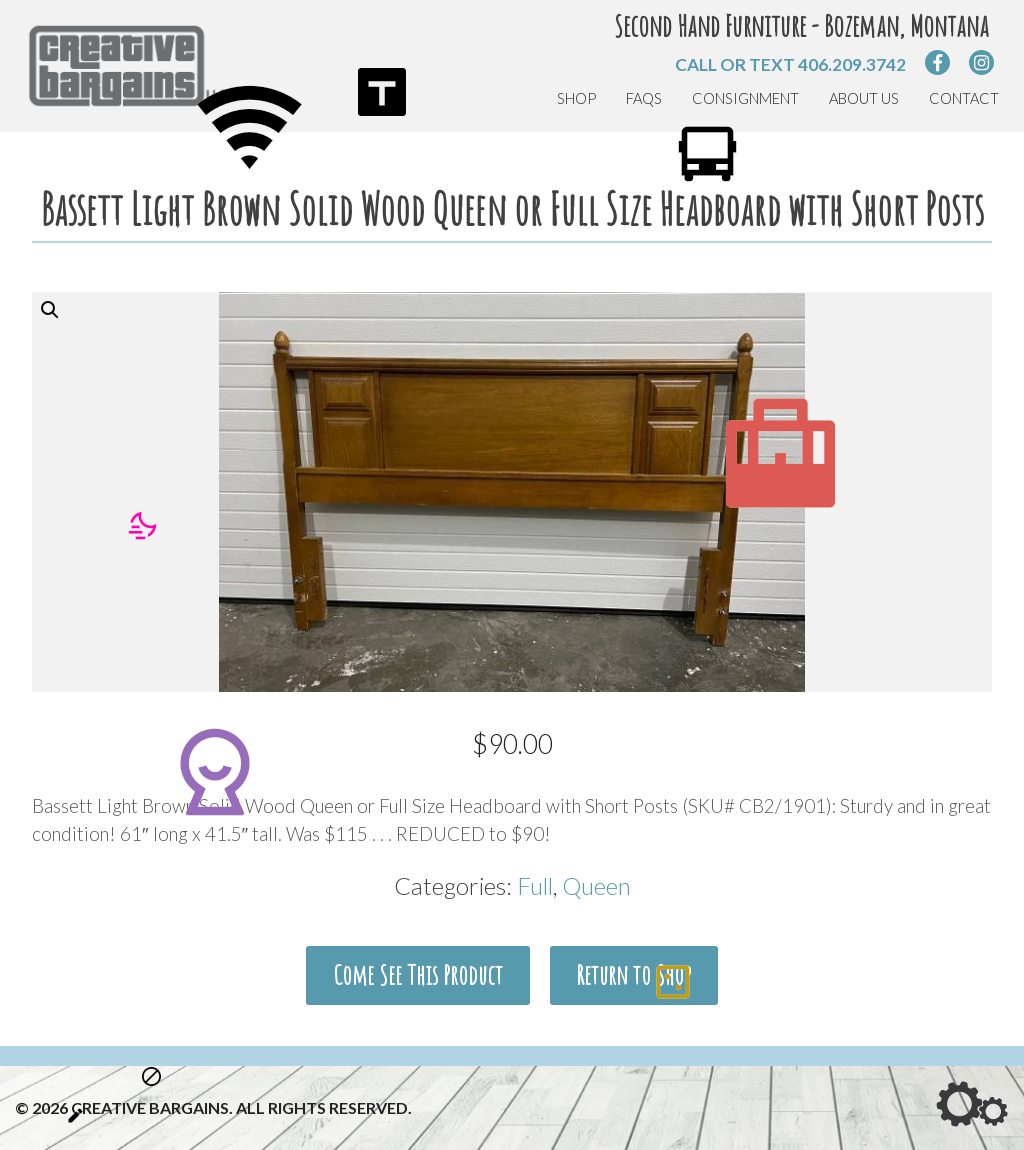  Describe the element at coordinates (673, 982) in the screenshot. I see `roll the dice or randomize` at that location.